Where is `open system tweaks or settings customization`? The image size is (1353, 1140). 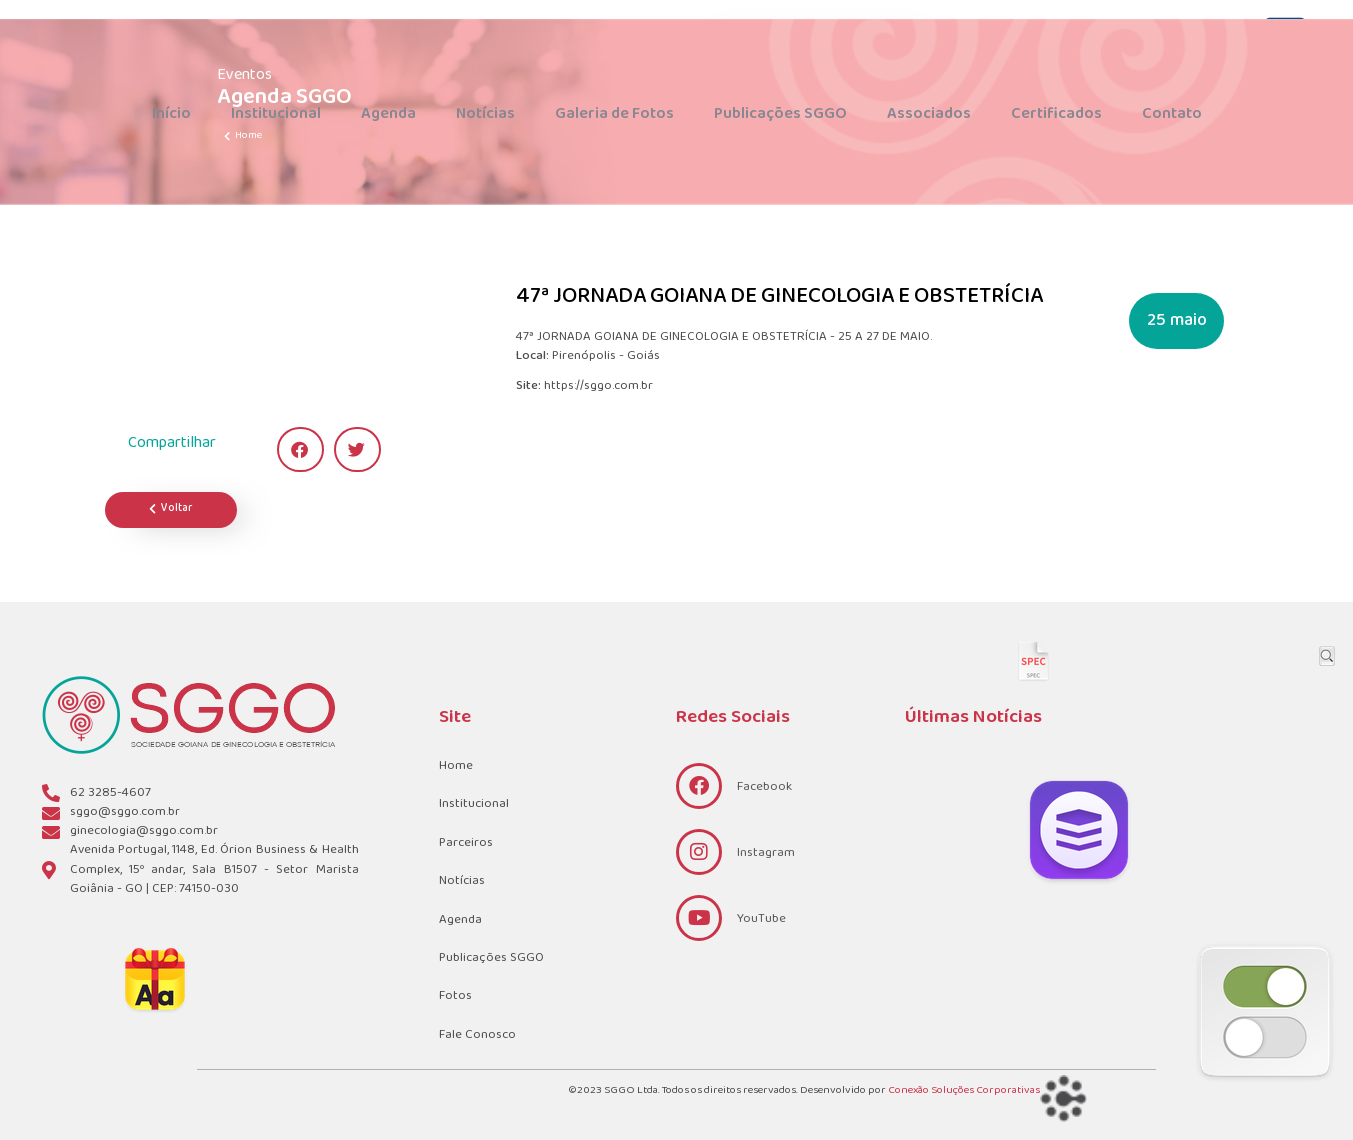
open system tweaks or settings customization is located at coordinates (1265, 1012).